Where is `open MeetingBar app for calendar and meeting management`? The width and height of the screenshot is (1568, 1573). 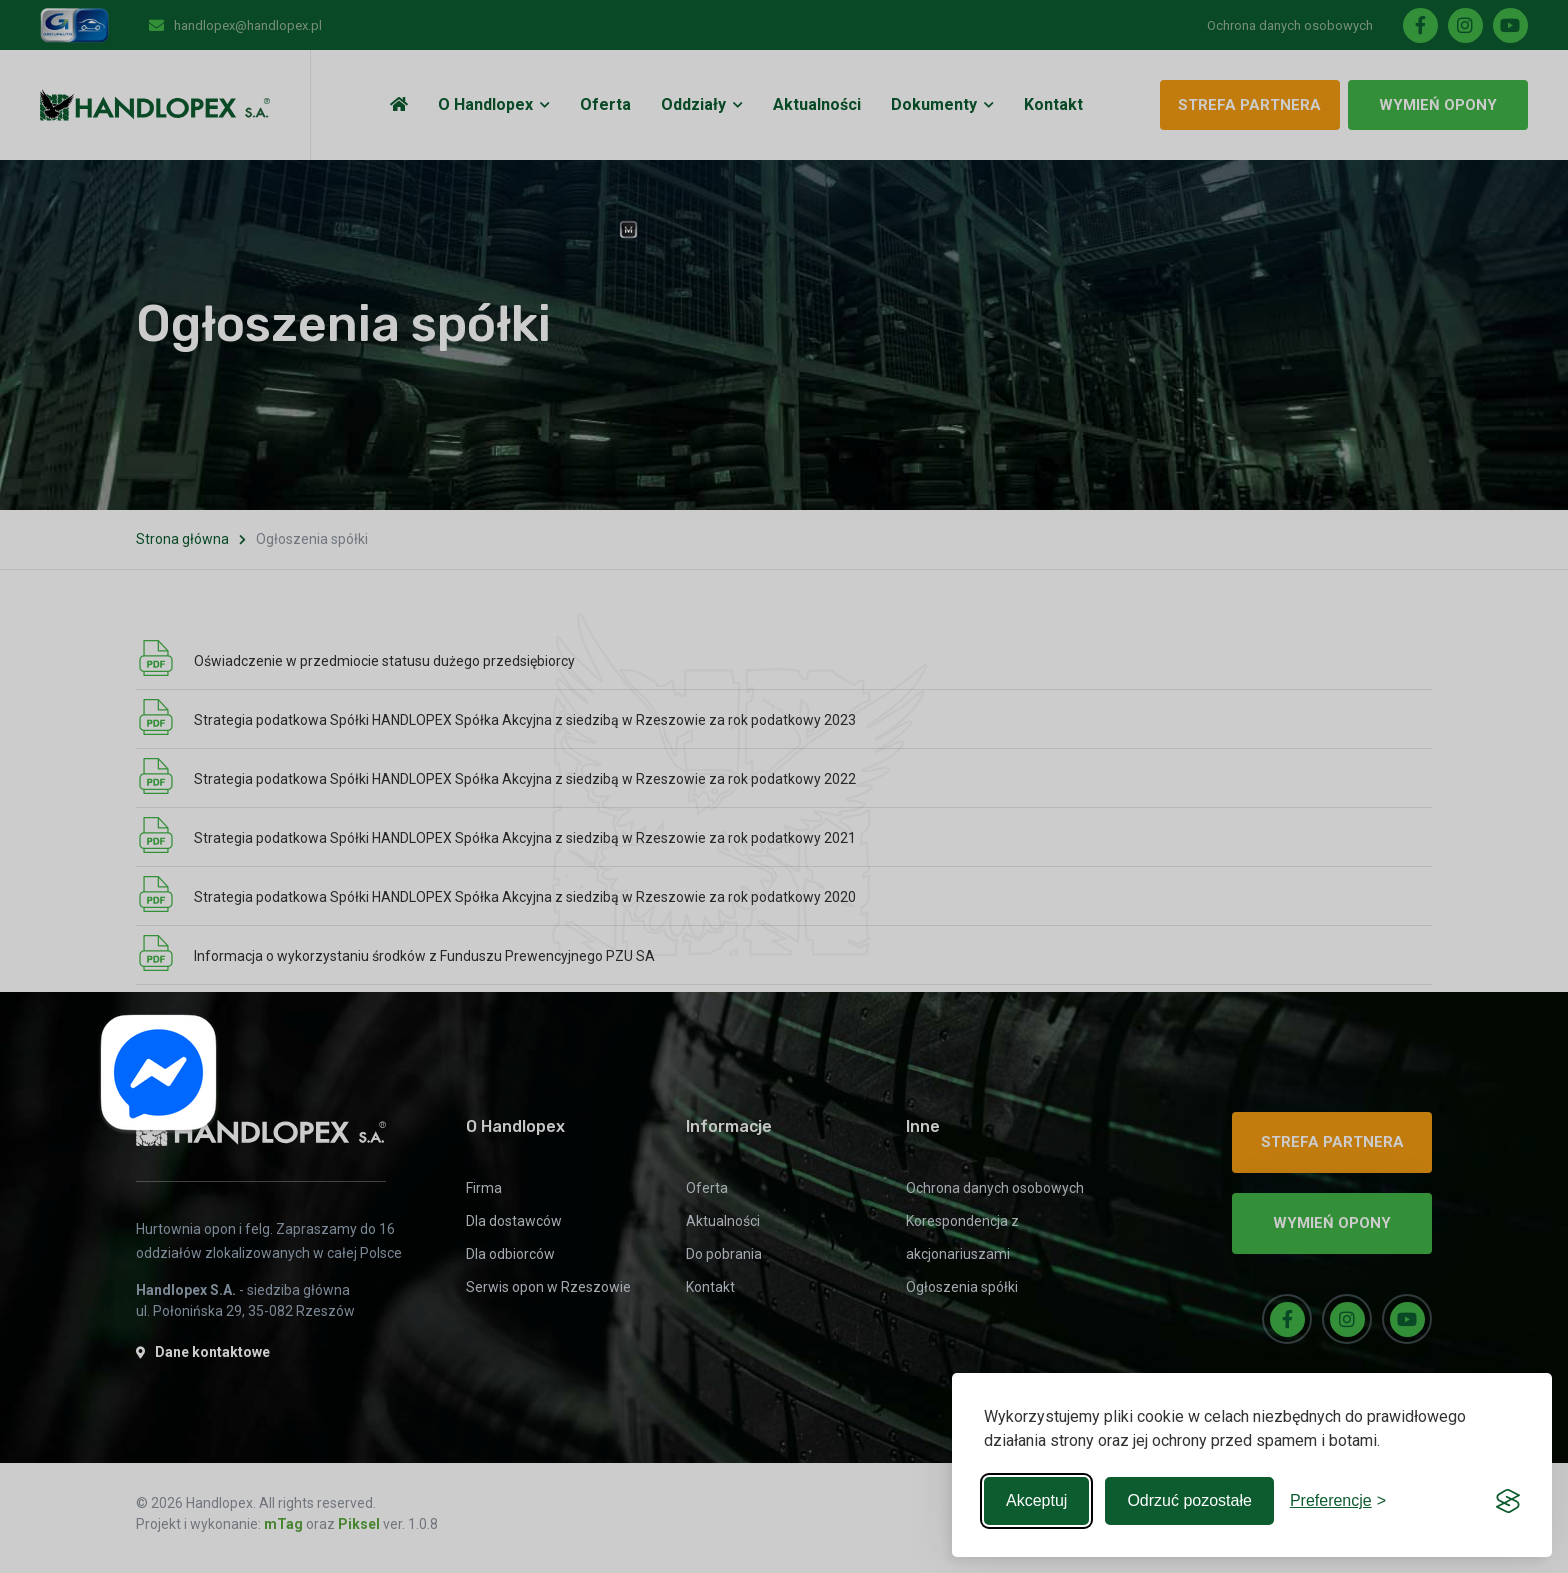 open MeetingBar app for calendar and meeting management is located at coordinates (628, 229).